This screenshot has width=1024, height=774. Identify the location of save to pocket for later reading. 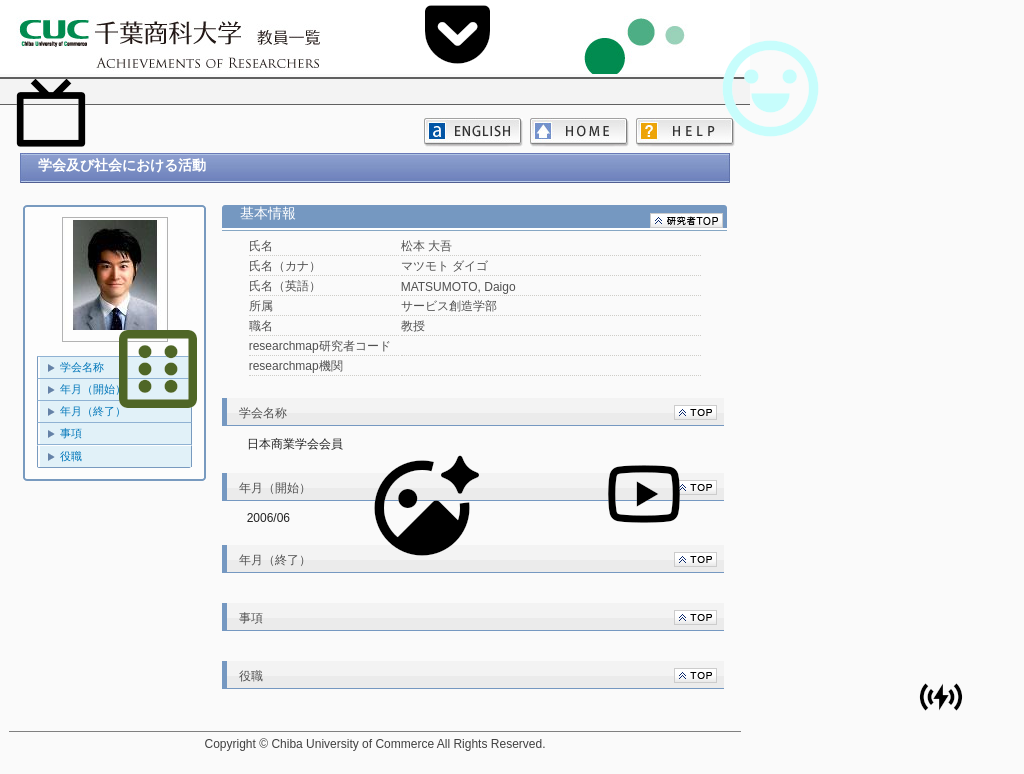
(457, 34).